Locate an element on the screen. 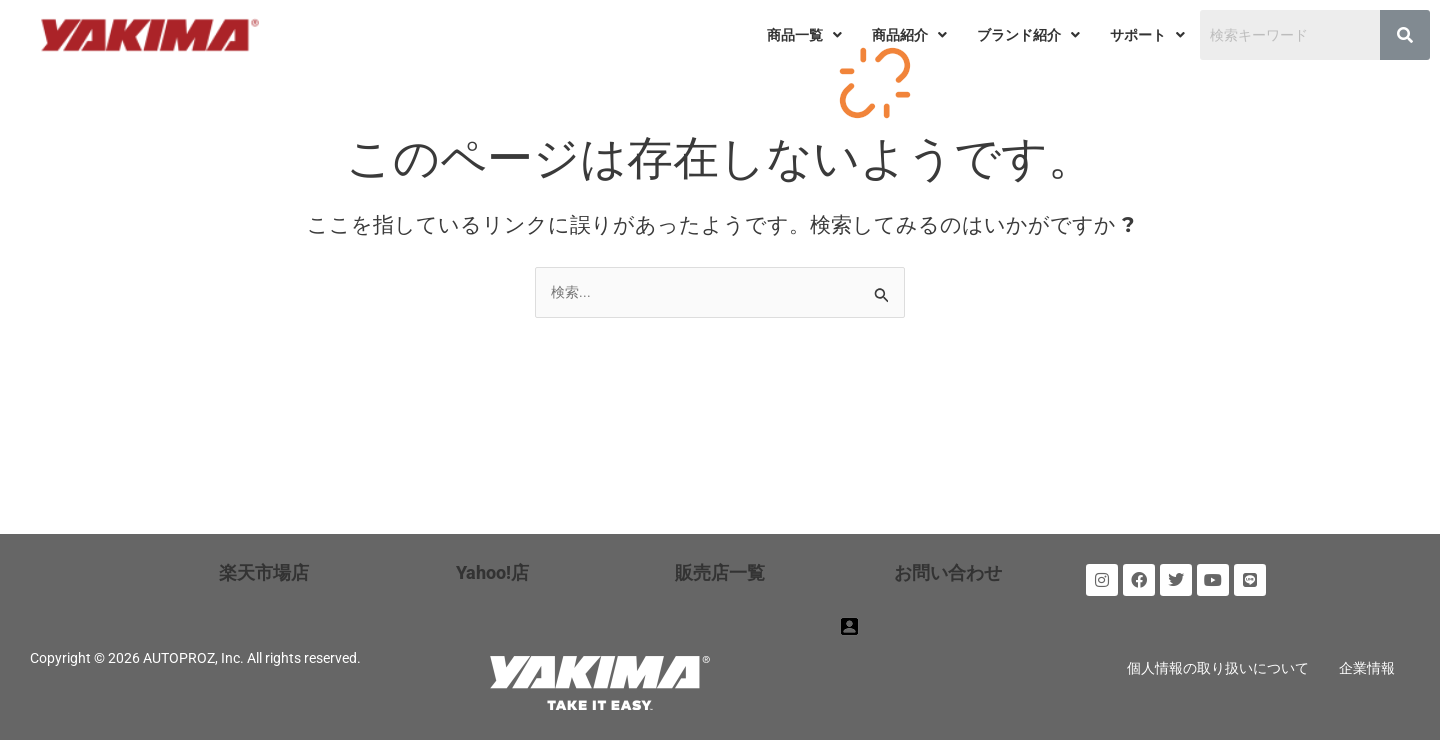 The image size is (1440, 740). access your account or profile is located at coordinates (849, 626).